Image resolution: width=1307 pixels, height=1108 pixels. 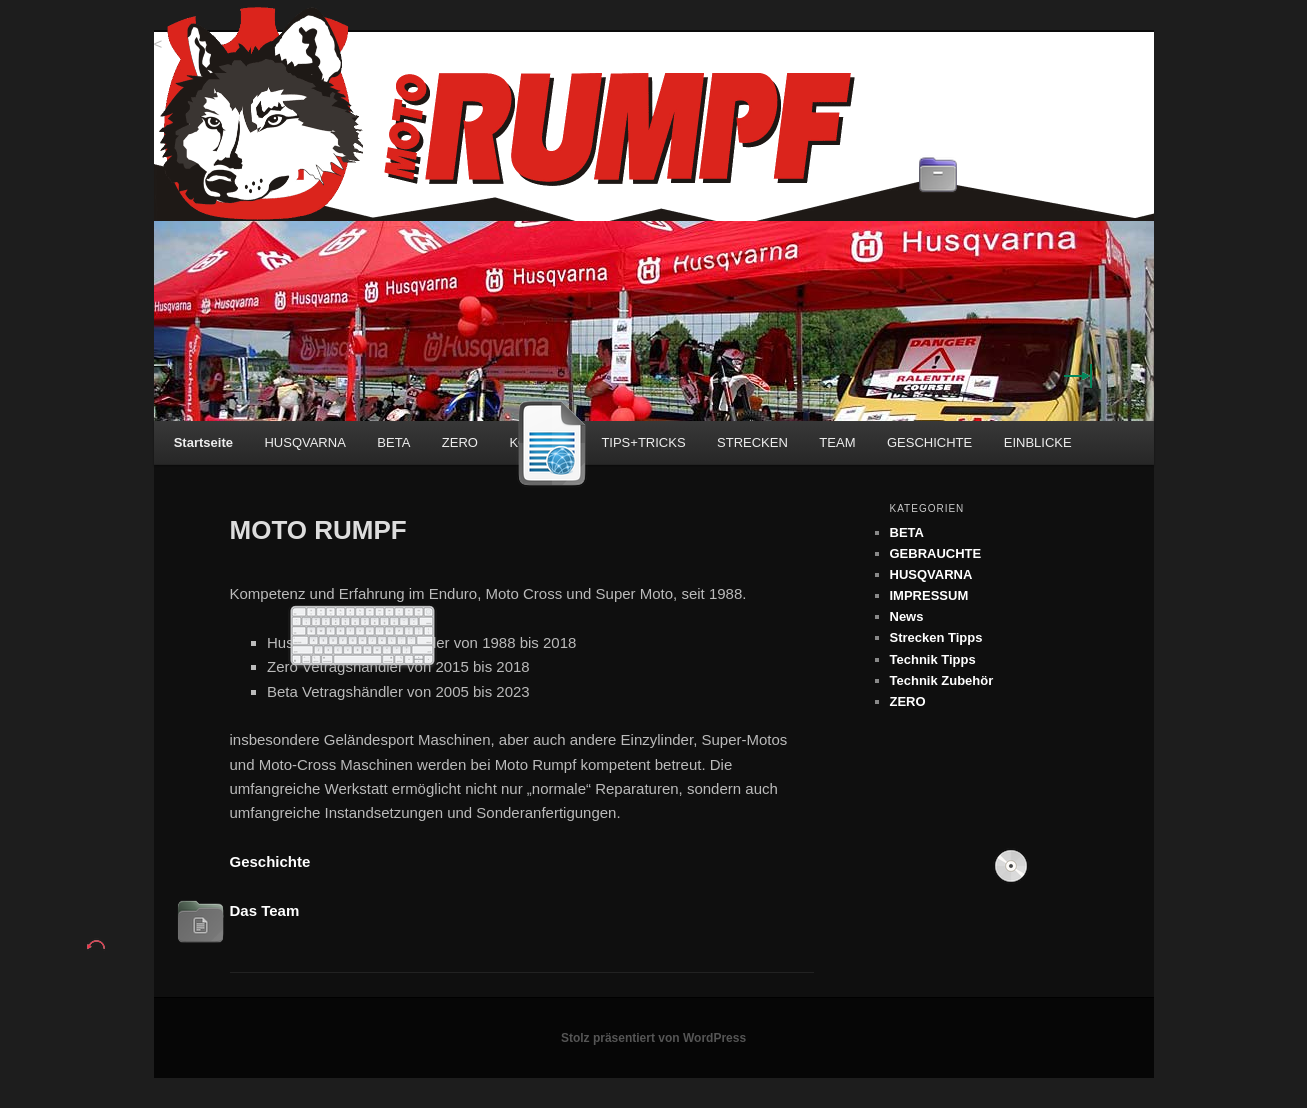 I want to click on open documents folder, so click(x=200, y=921).